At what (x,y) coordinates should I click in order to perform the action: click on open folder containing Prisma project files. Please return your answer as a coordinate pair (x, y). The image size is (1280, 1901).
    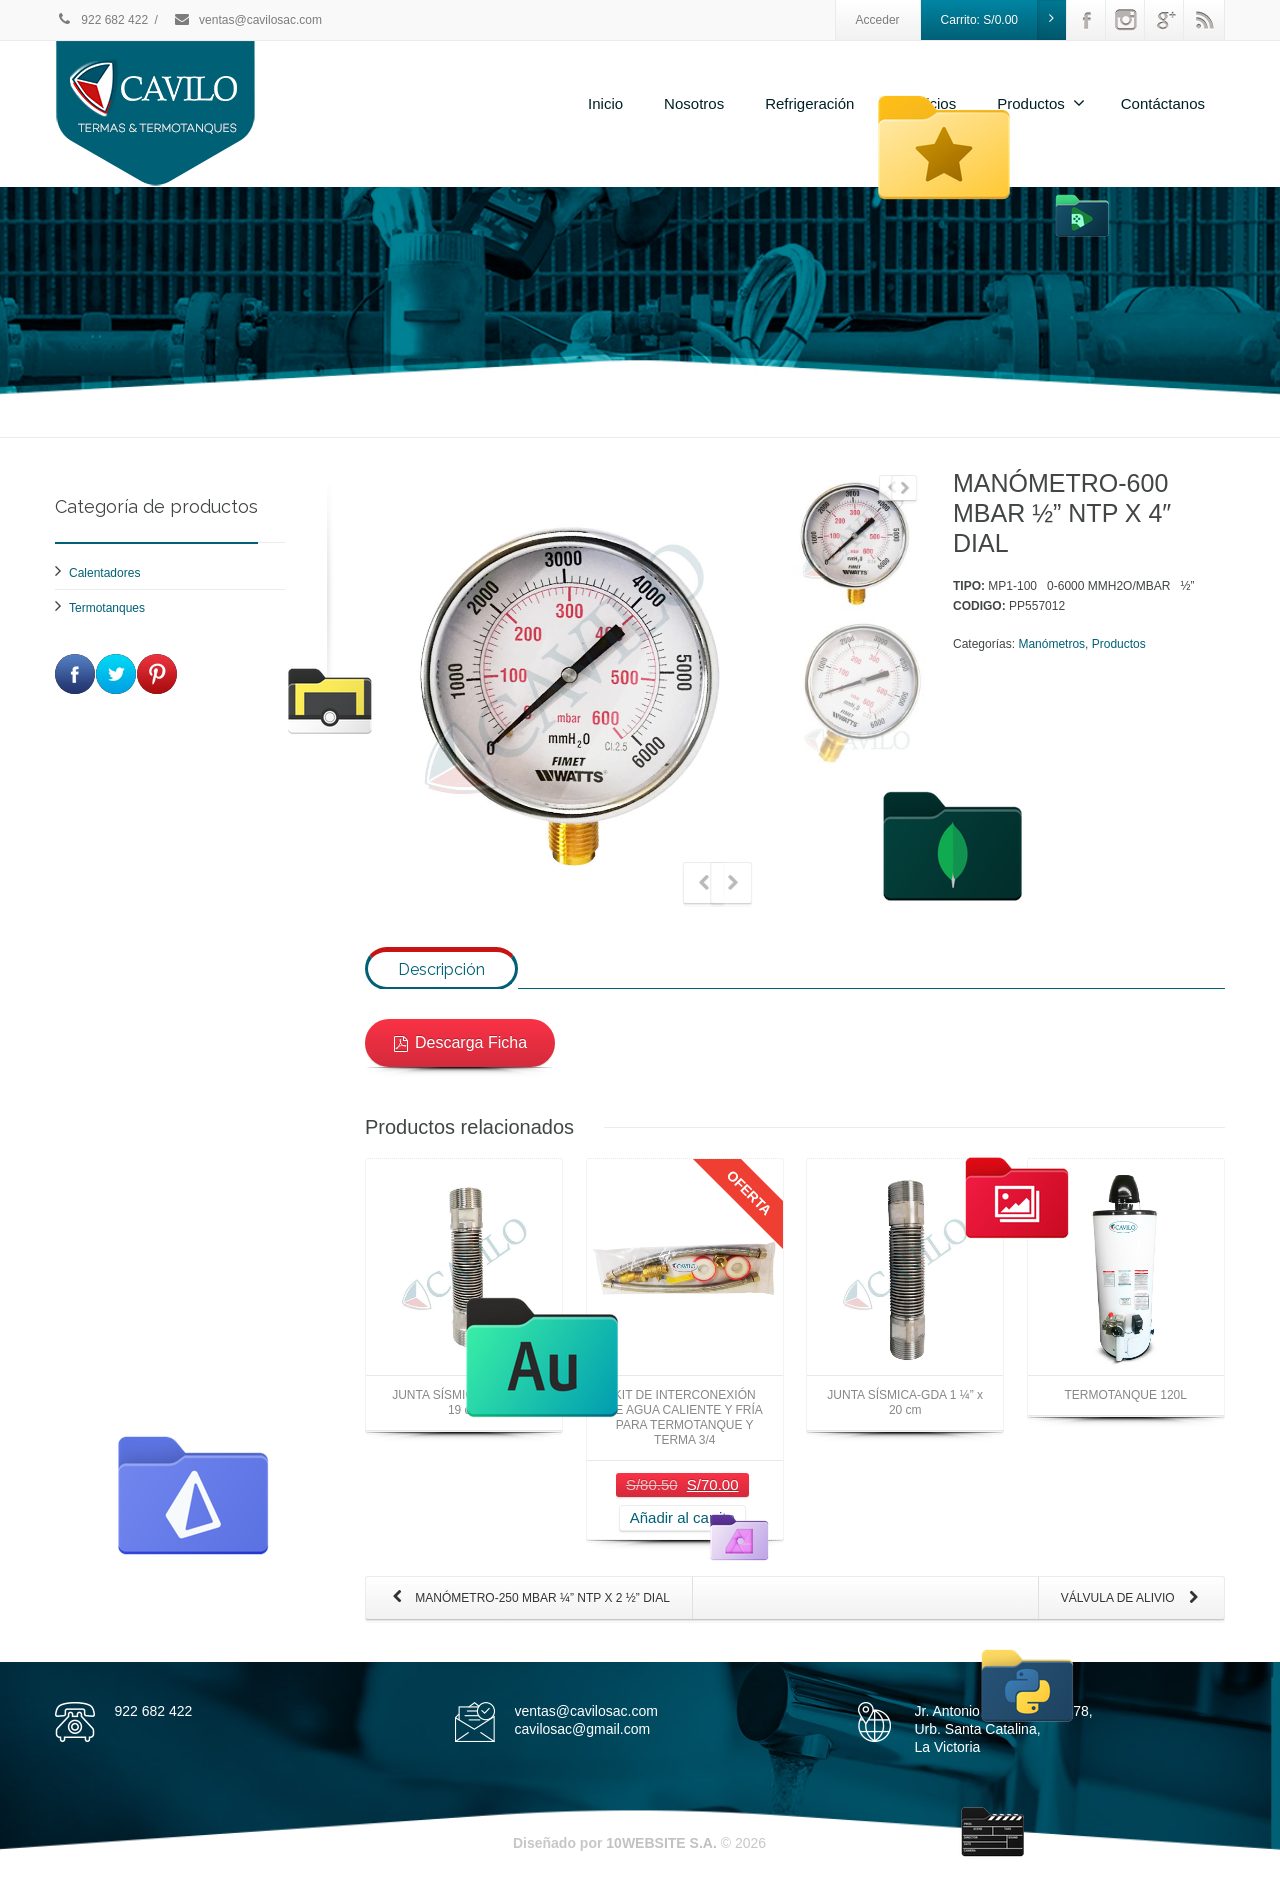
    Looking at the image, I should click on (192, 1499).